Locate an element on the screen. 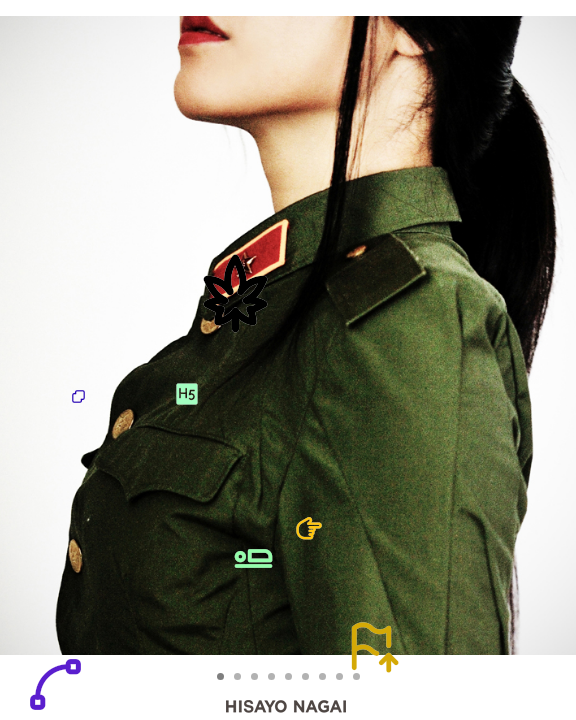 The height and width of the screenshot is (720, 576). navigate to the next item or step is located at coordinates (308, 528).